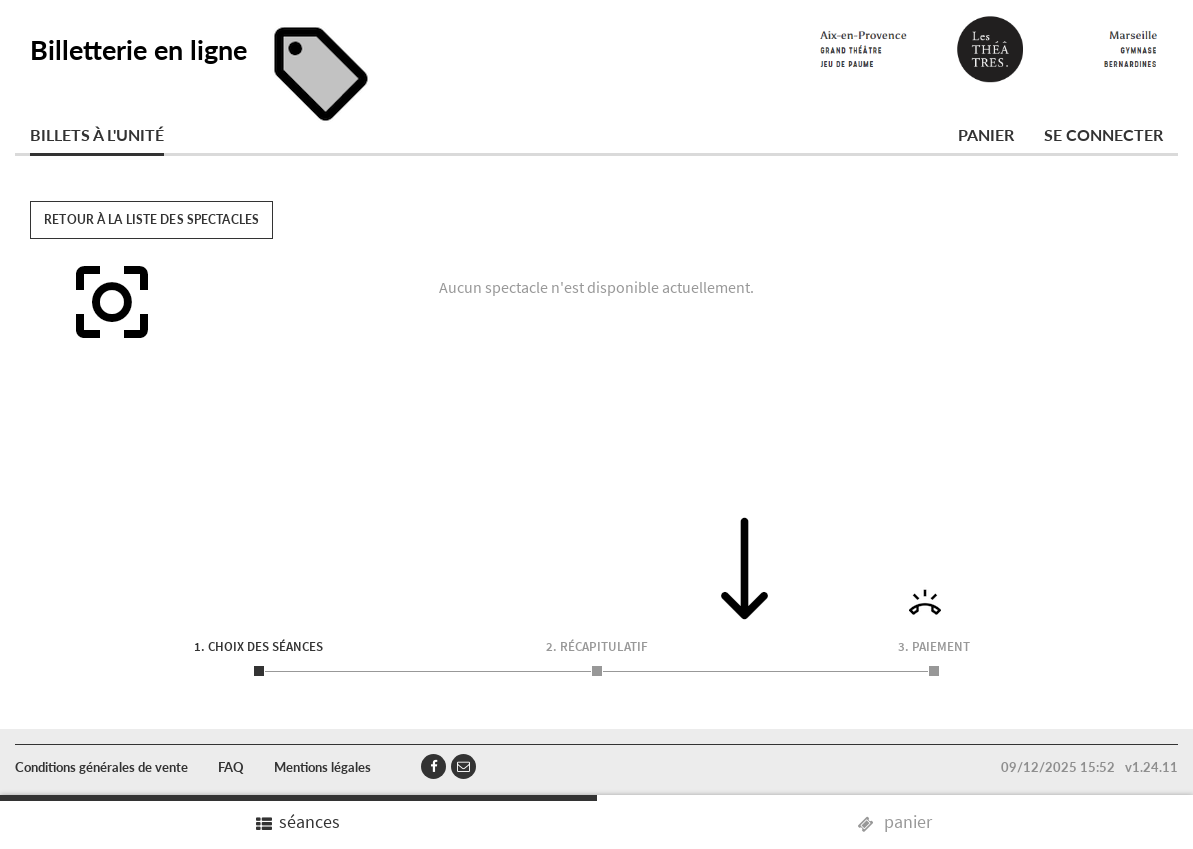 The image size is (1193, 849). Describe the element at coordinates (321, 74) in the screenshot. I see `view or apply tags to an item` at that location.